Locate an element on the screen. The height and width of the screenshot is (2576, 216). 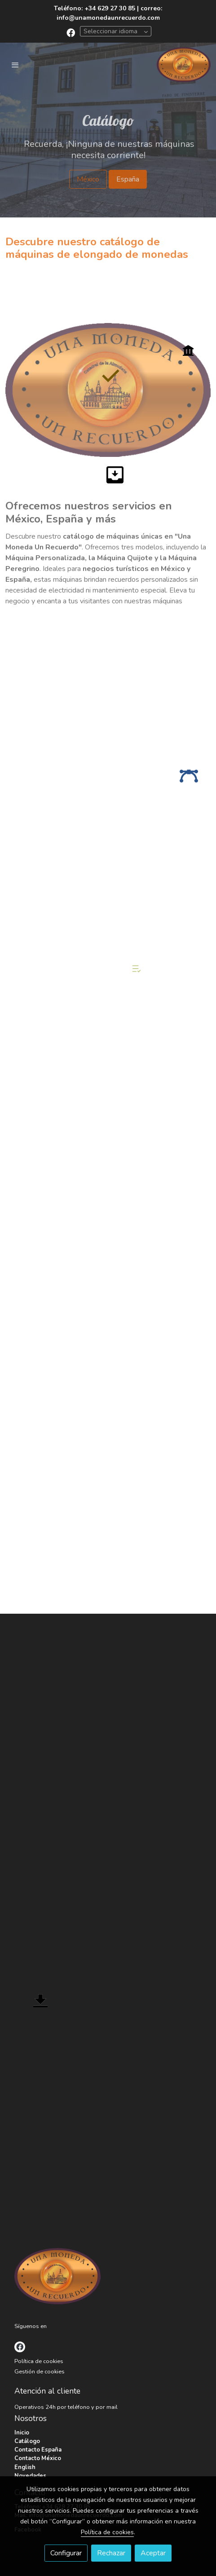
access your saved content library is located at coordinates (188, 350).